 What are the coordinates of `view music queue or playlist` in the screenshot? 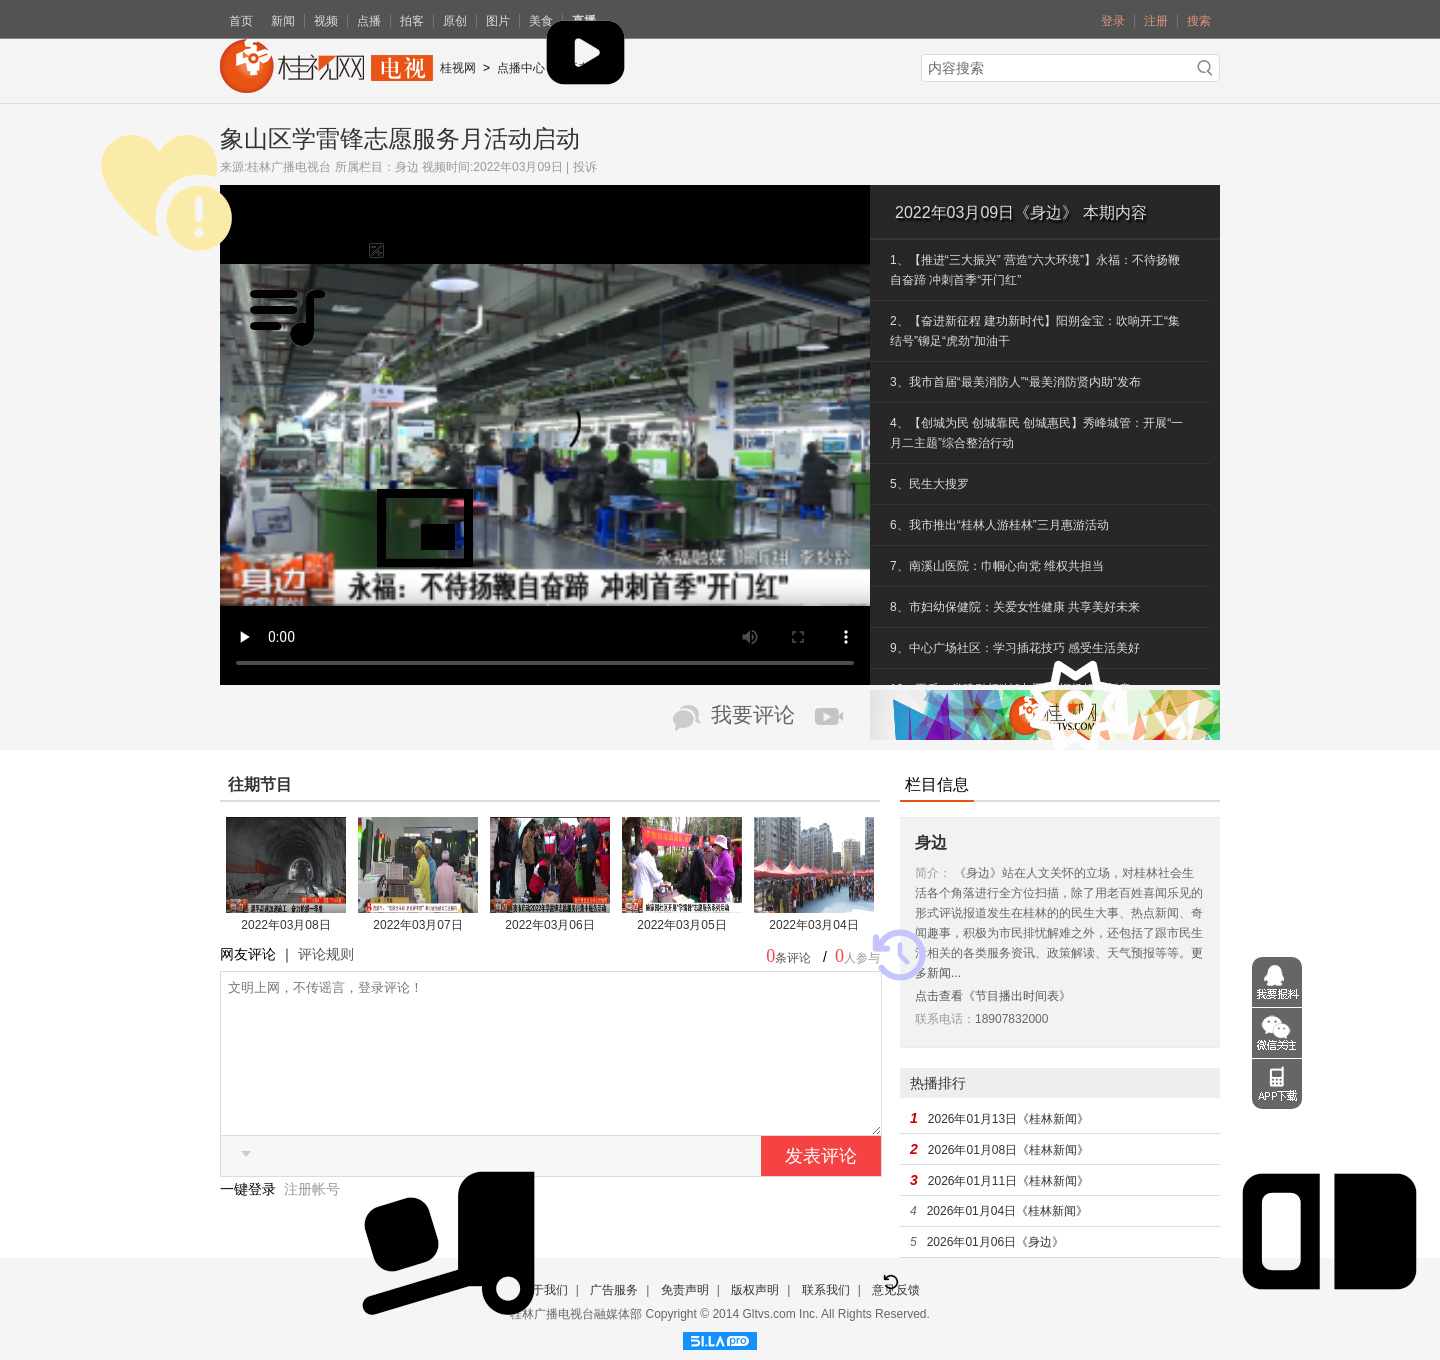 It's located at (286, 314).